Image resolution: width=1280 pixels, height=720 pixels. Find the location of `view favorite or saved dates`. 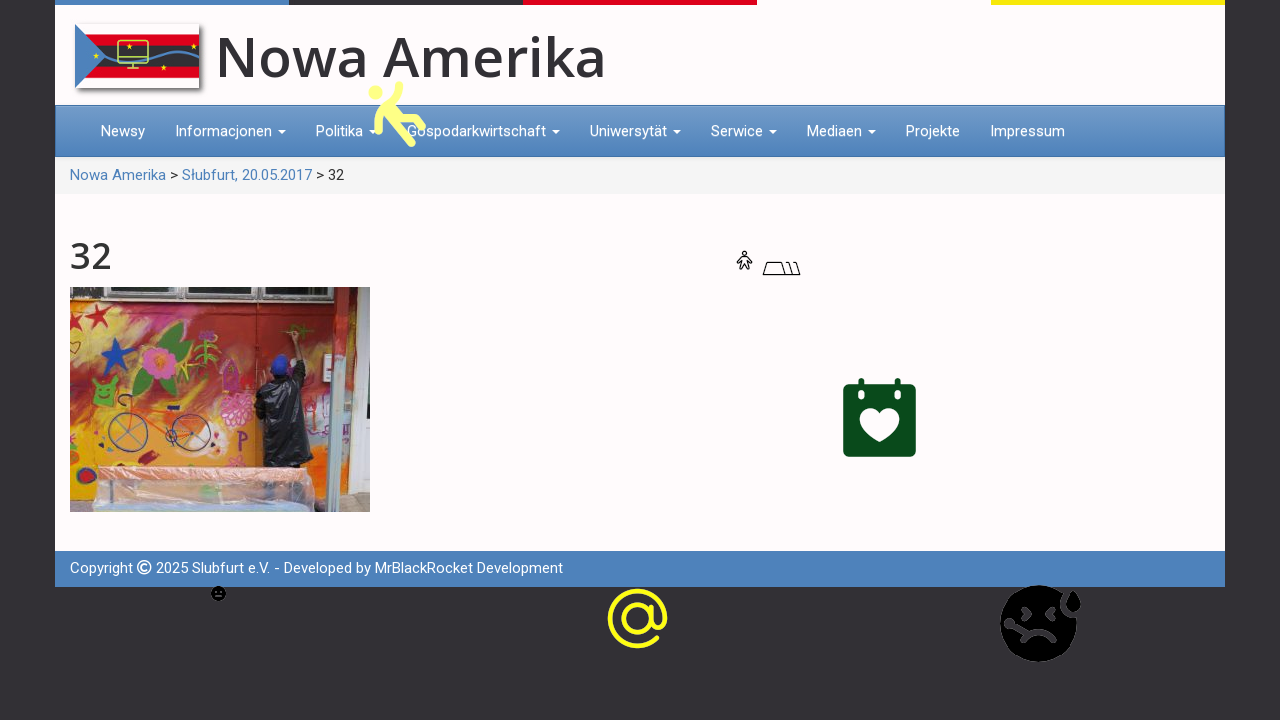

view favorite or saved dates is located at coordinates (879, 420).